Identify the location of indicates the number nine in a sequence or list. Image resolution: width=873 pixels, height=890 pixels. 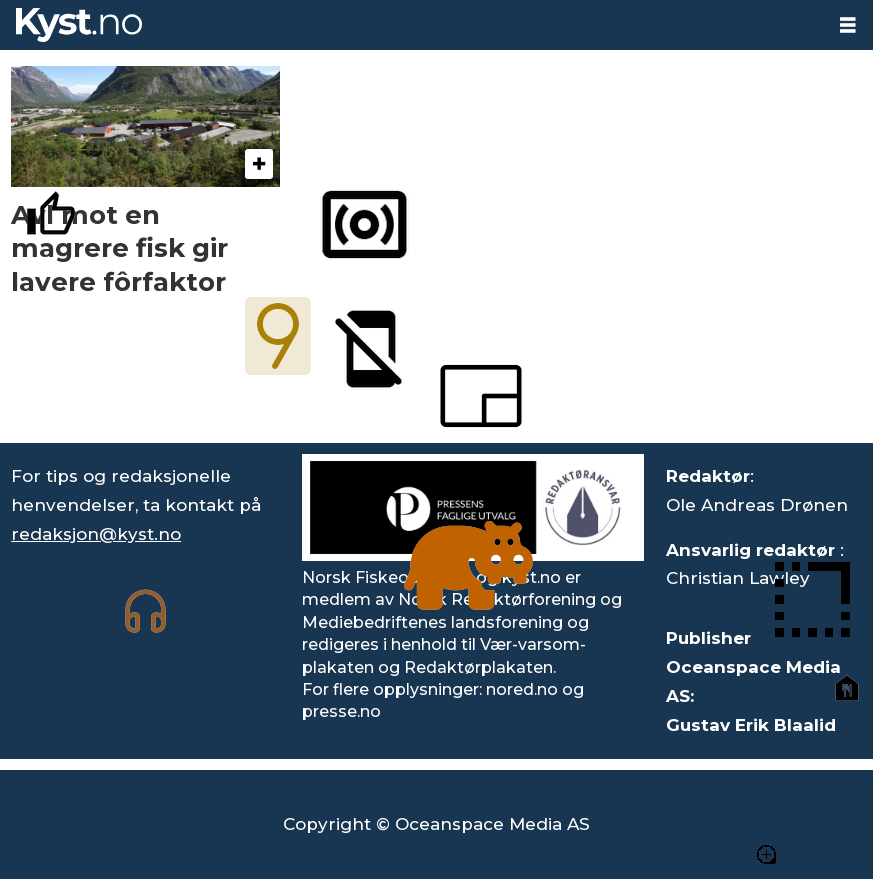
(278, 336).